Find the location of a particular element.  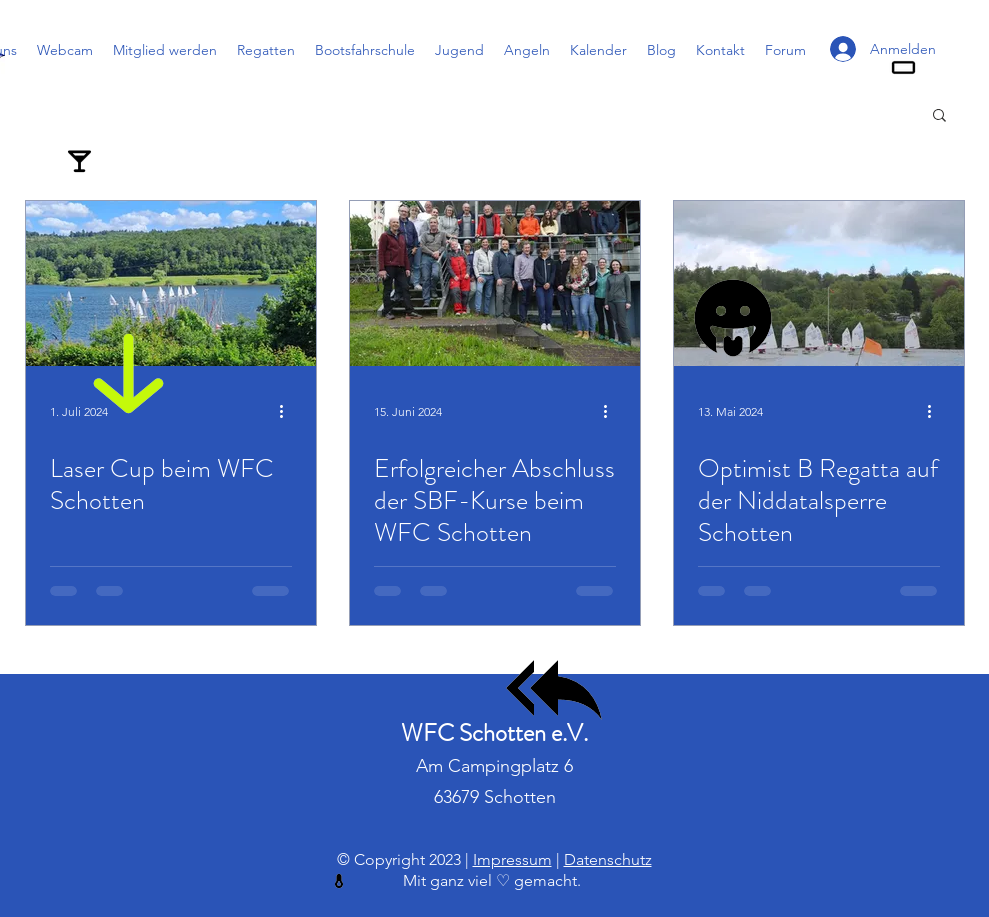

reply to all recipients of a message is located at coordinates (554, 688).